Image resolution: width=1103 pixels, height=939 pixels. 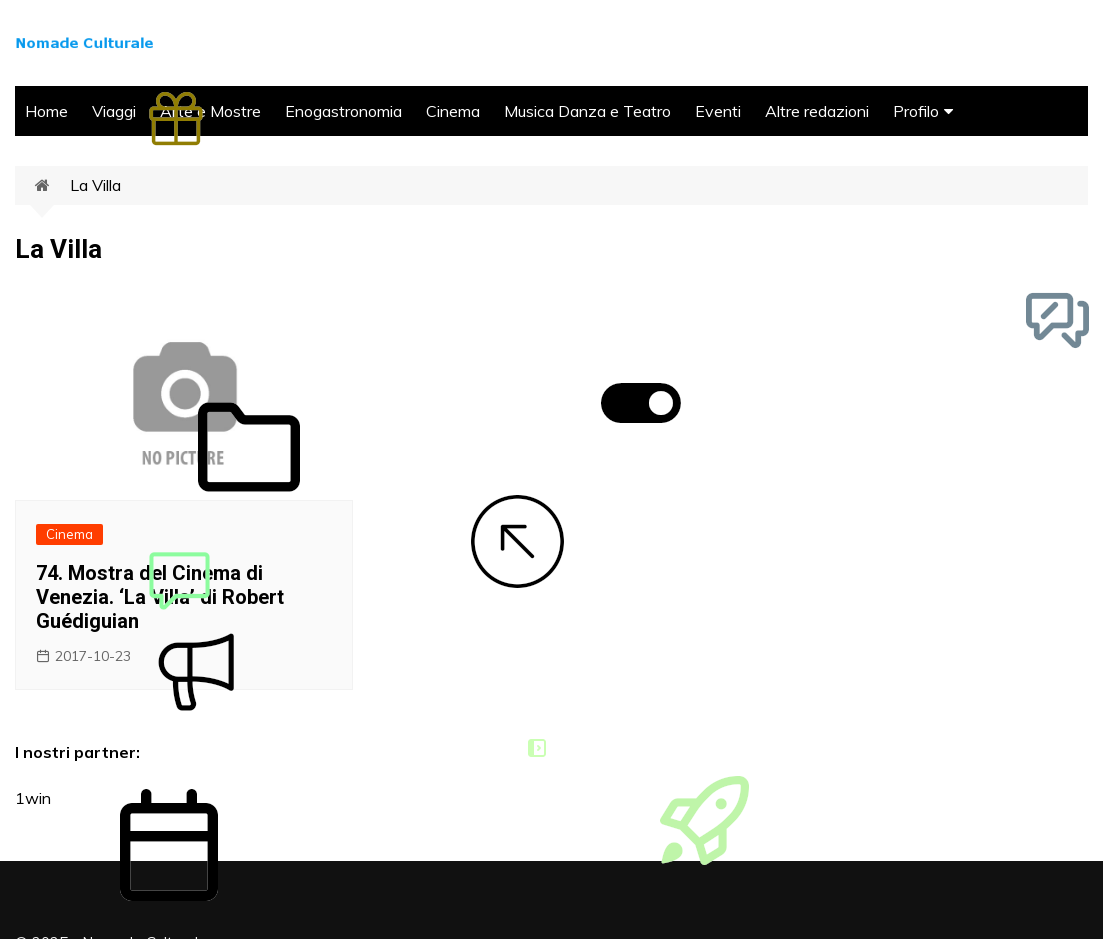 What do you see at coordinates (1057, 320) in the screenshot?
I see `indicates a duplicate discussion thread` at bounding box center [1057, 320].